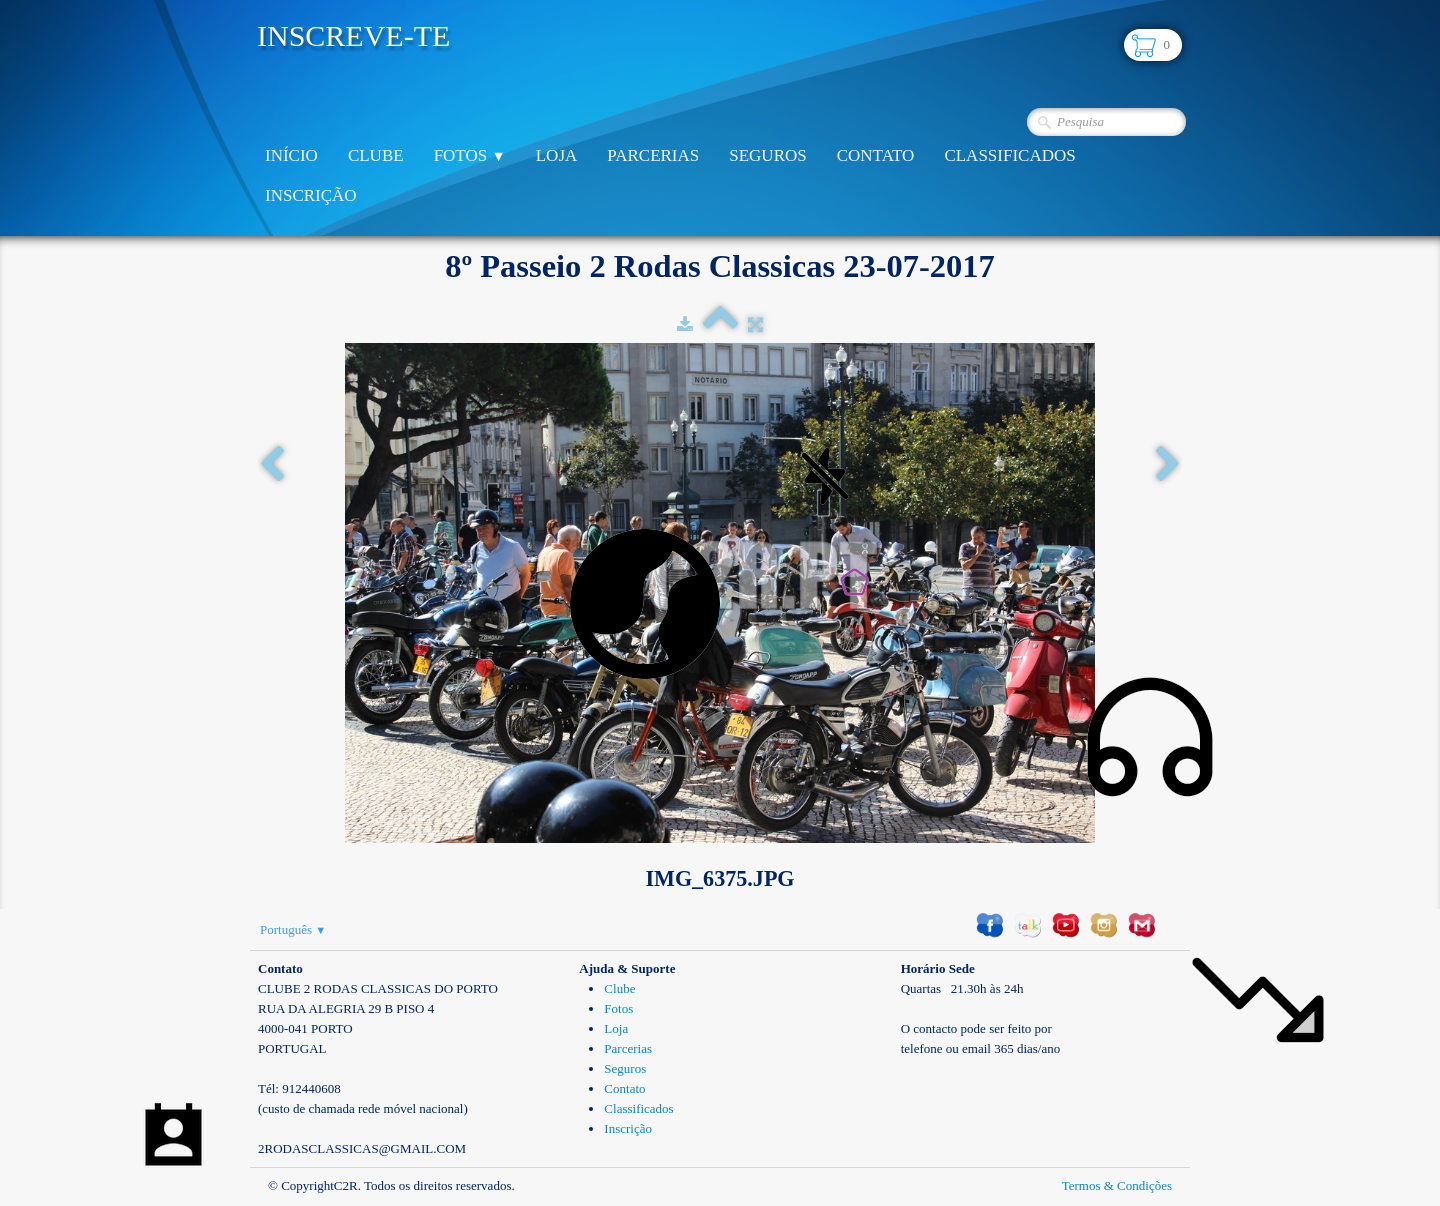 This screenshot has width=1440, height=1206. I want to click on view contact's calendar or schedule, so click(173, 1137).